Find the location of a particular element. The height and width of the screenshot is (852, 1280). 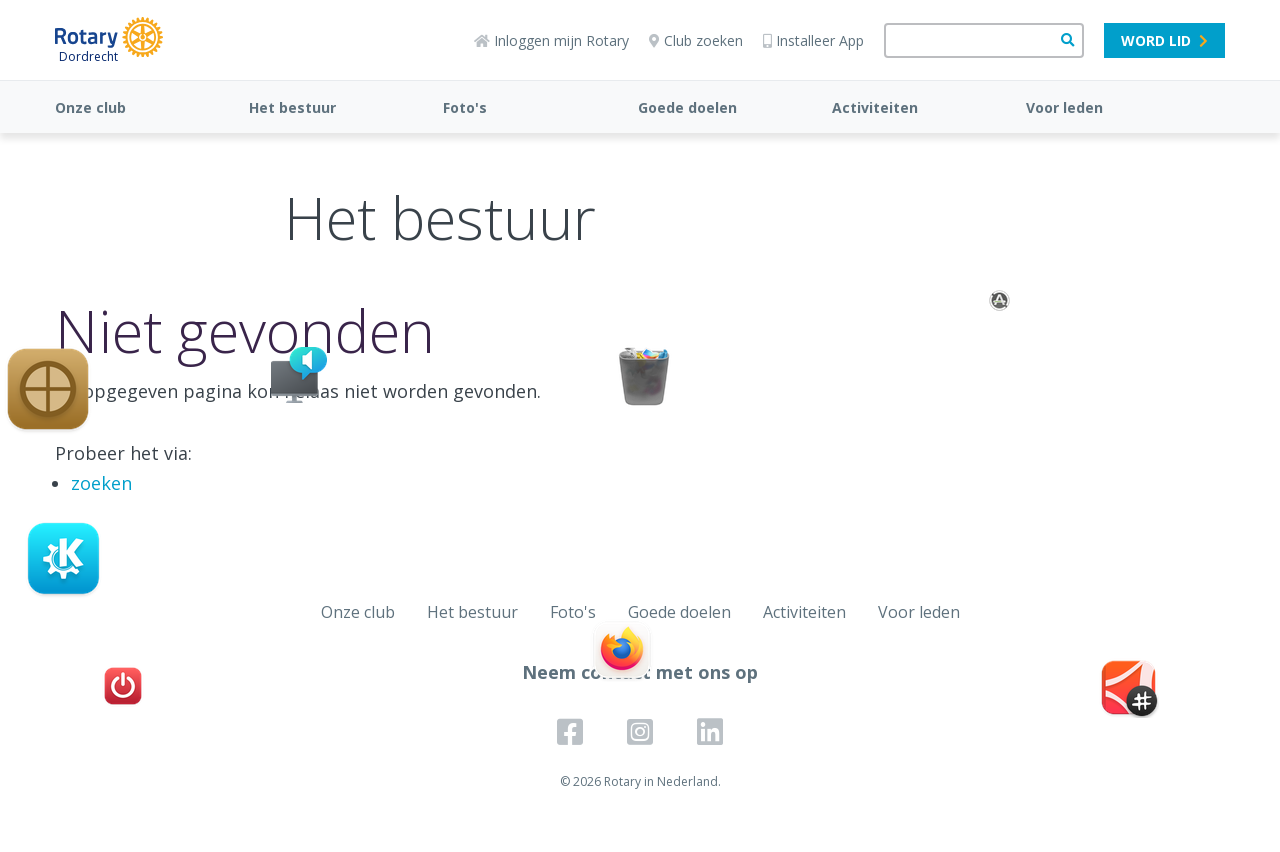

open the system update manager is located at coordinates (999, 300).